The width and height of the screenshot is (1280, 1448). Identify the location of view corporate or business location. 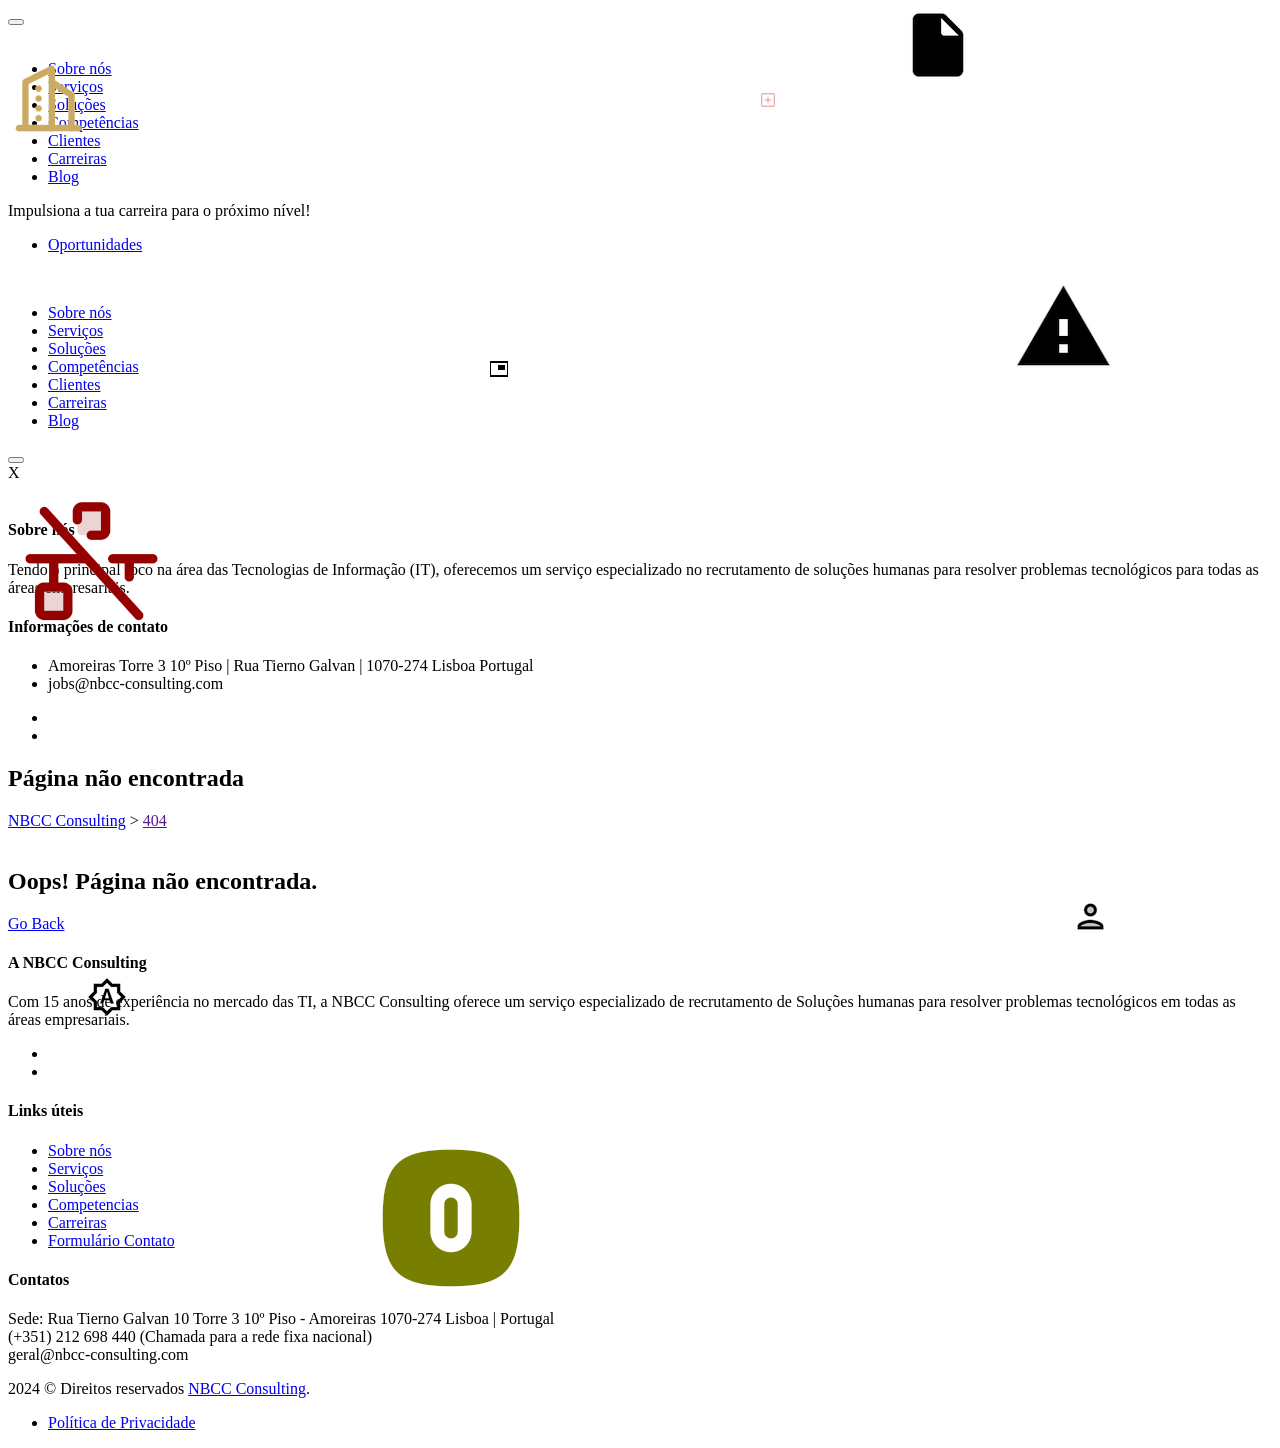
(48, 98).